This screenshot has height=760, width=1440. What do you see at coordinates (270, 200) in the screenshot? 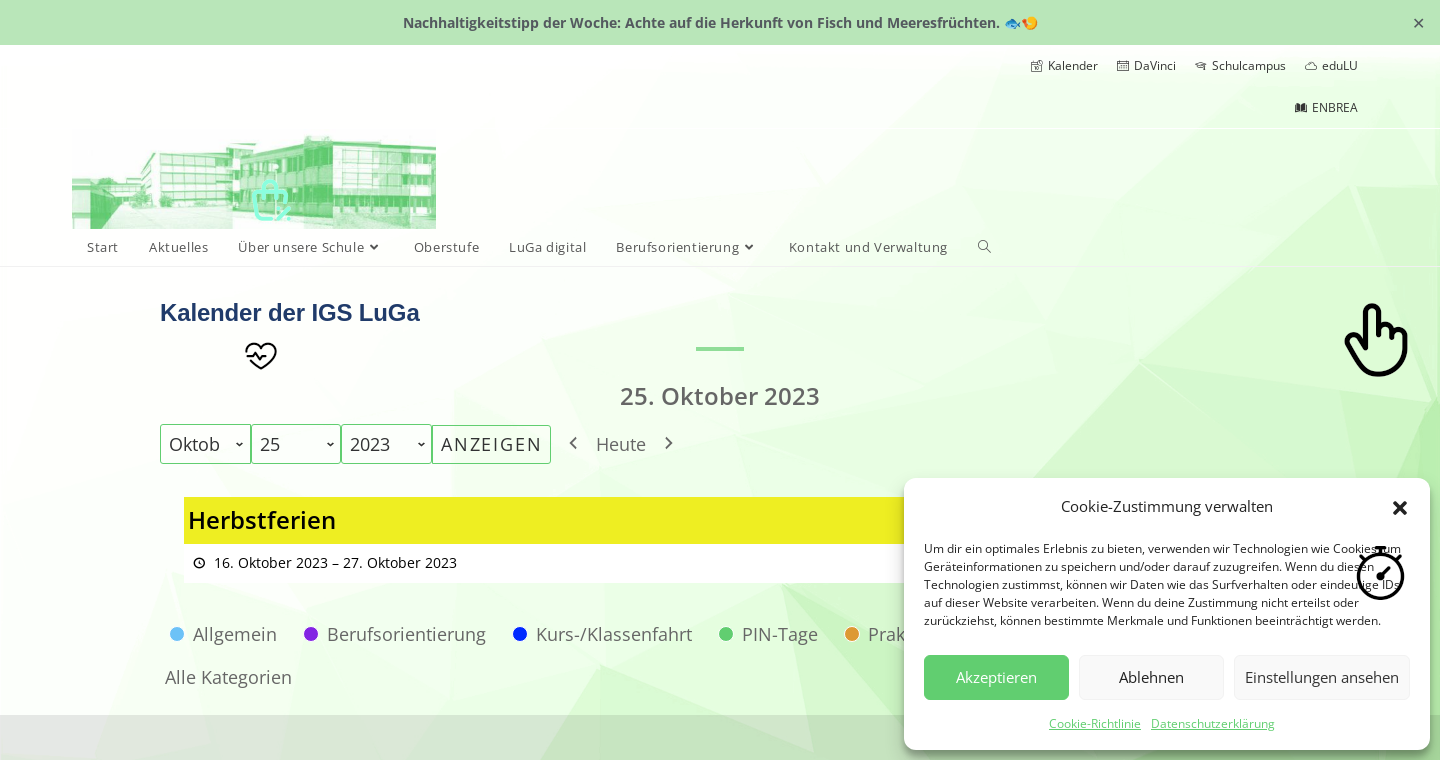
I see `view discounted items in your shopping bag` at bounding box center [270, 200].